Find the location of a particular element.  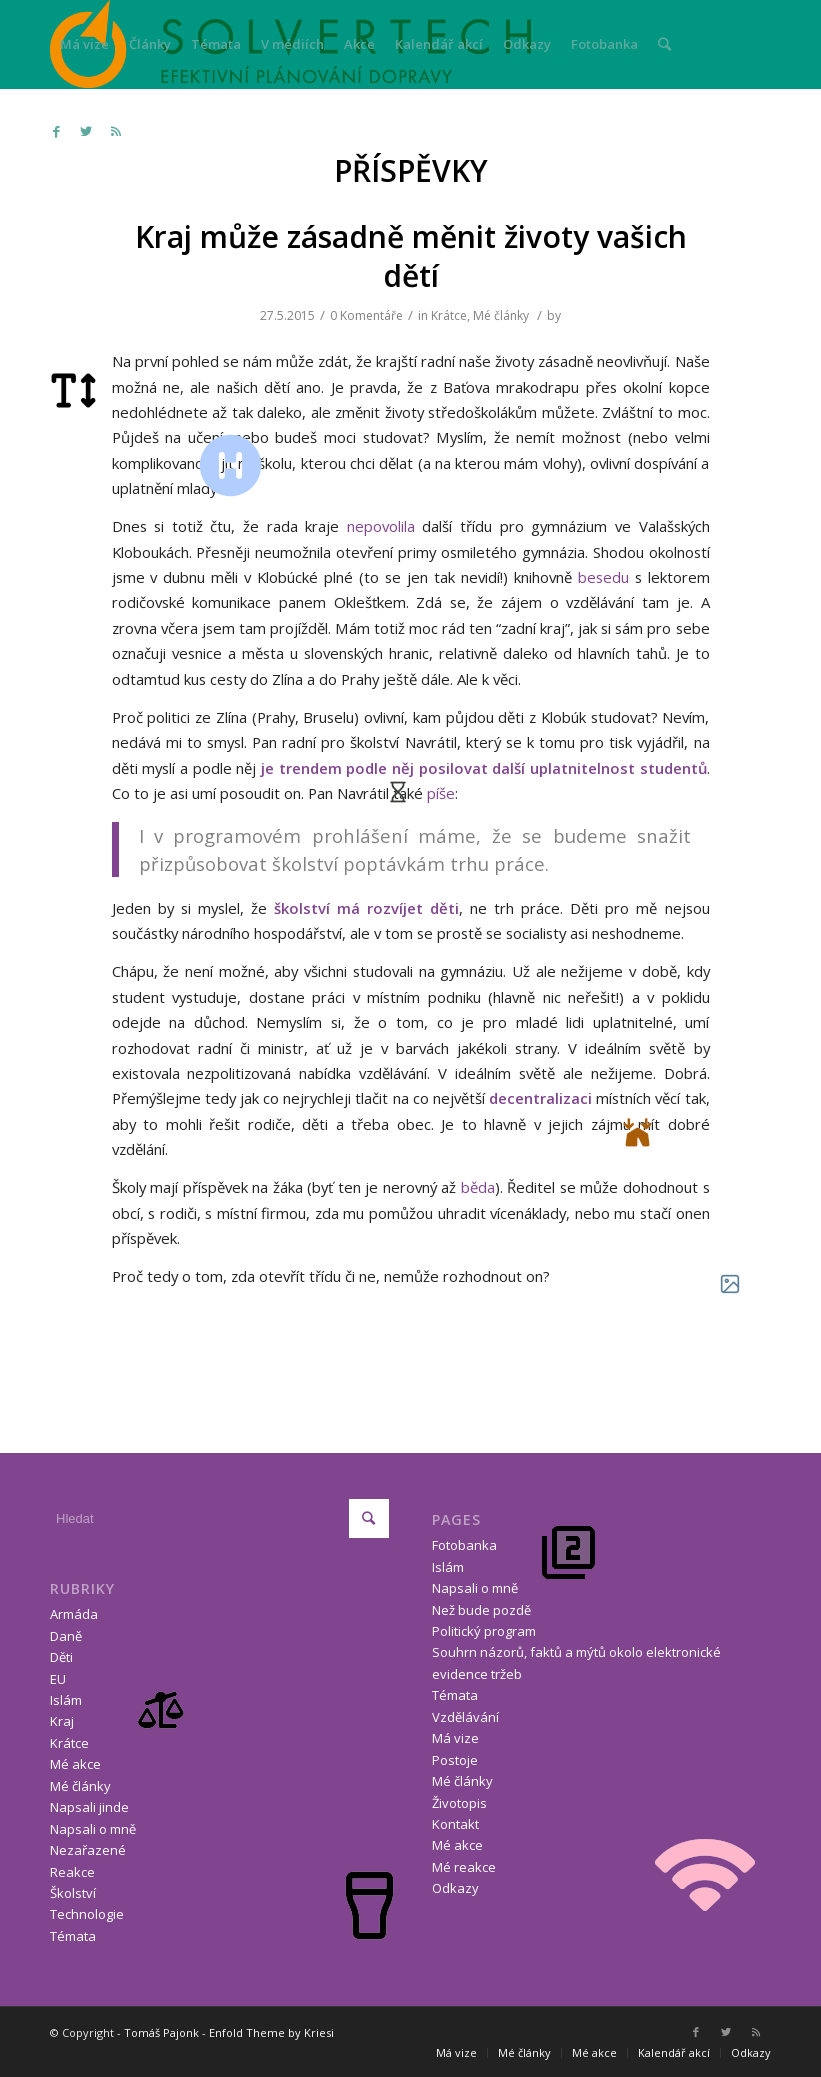

browse nearby bars or pubs is located at coordinates (369, 1905).